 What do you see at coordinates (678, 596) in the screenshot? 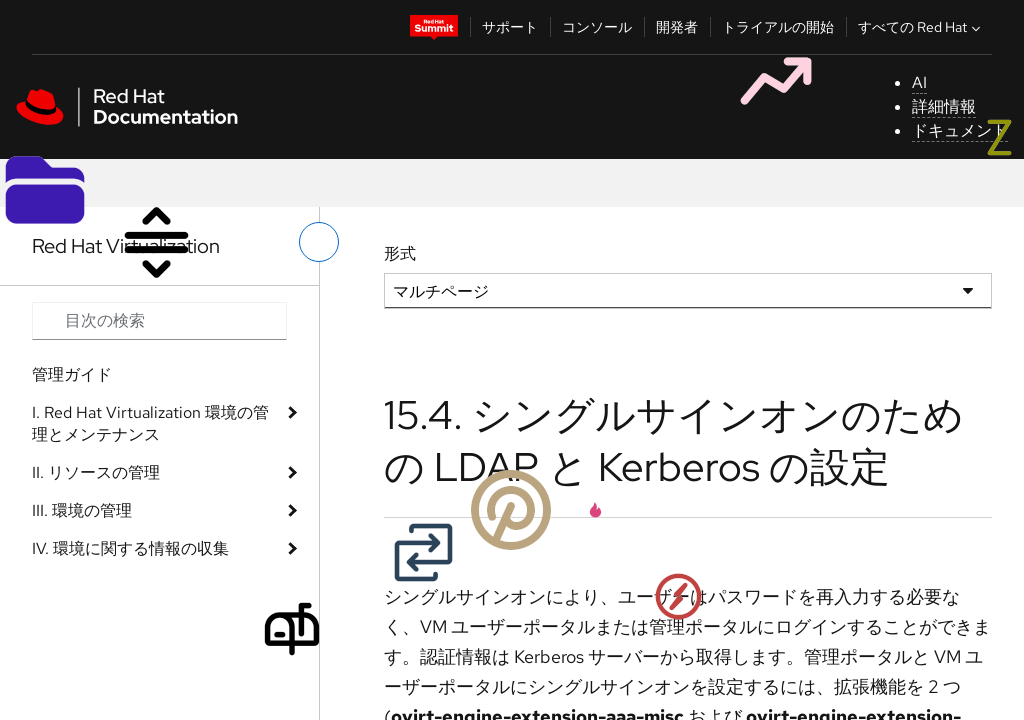
I see `socket.io library or real-time websocket connection` at bounding box center [678, 596].